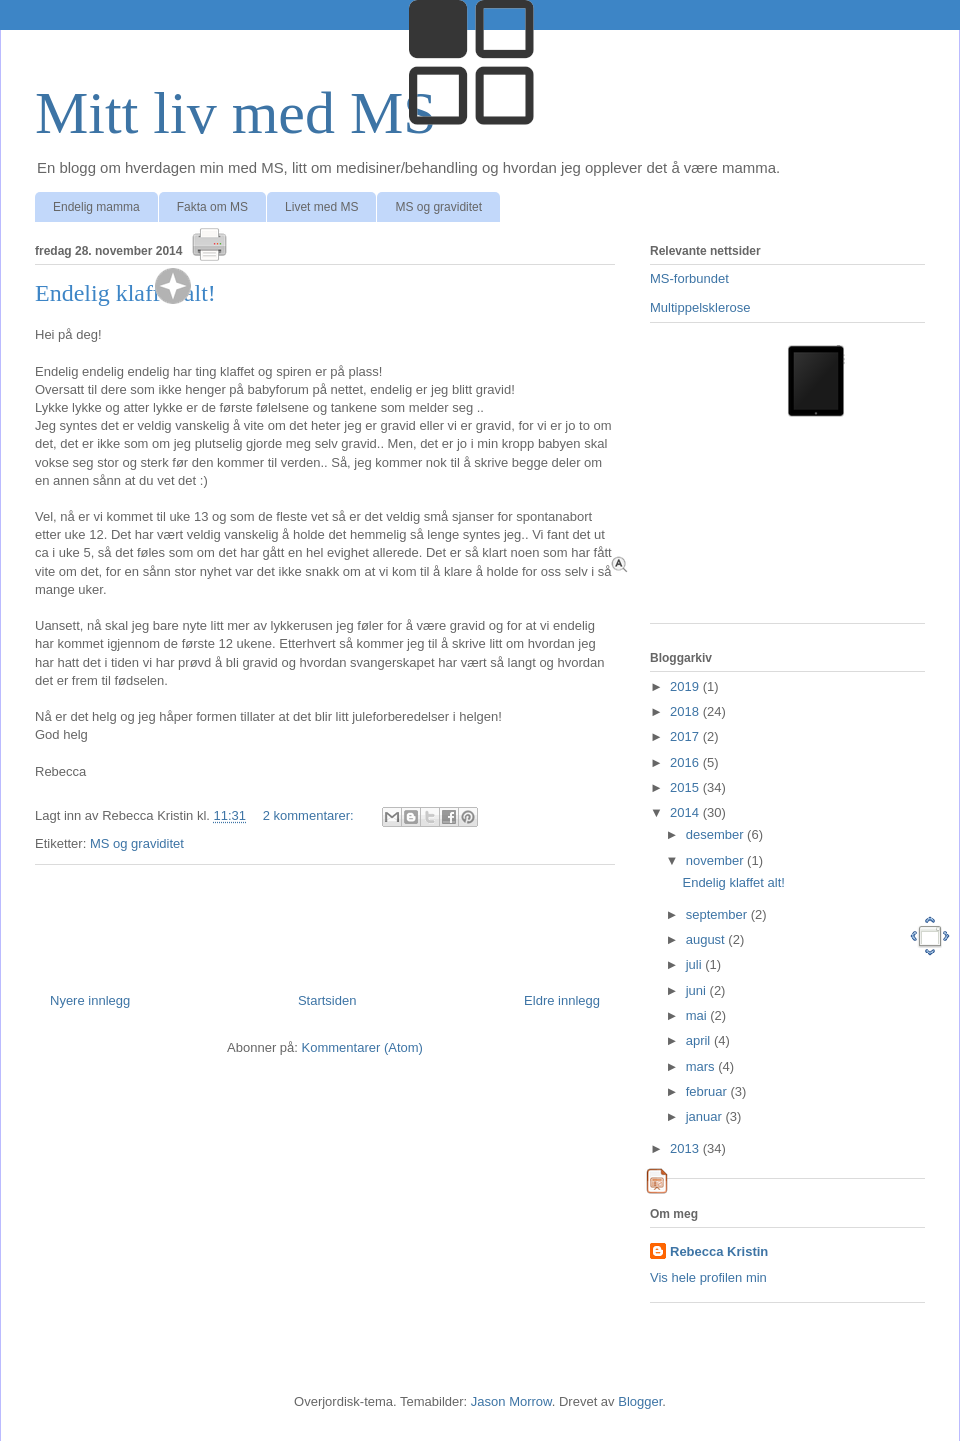 This screenshot has height=1441, width=960. What do you see at coordinates (816, 381) in the screenshot?
I see `iPad device icon` at bounding box center [816, 381].